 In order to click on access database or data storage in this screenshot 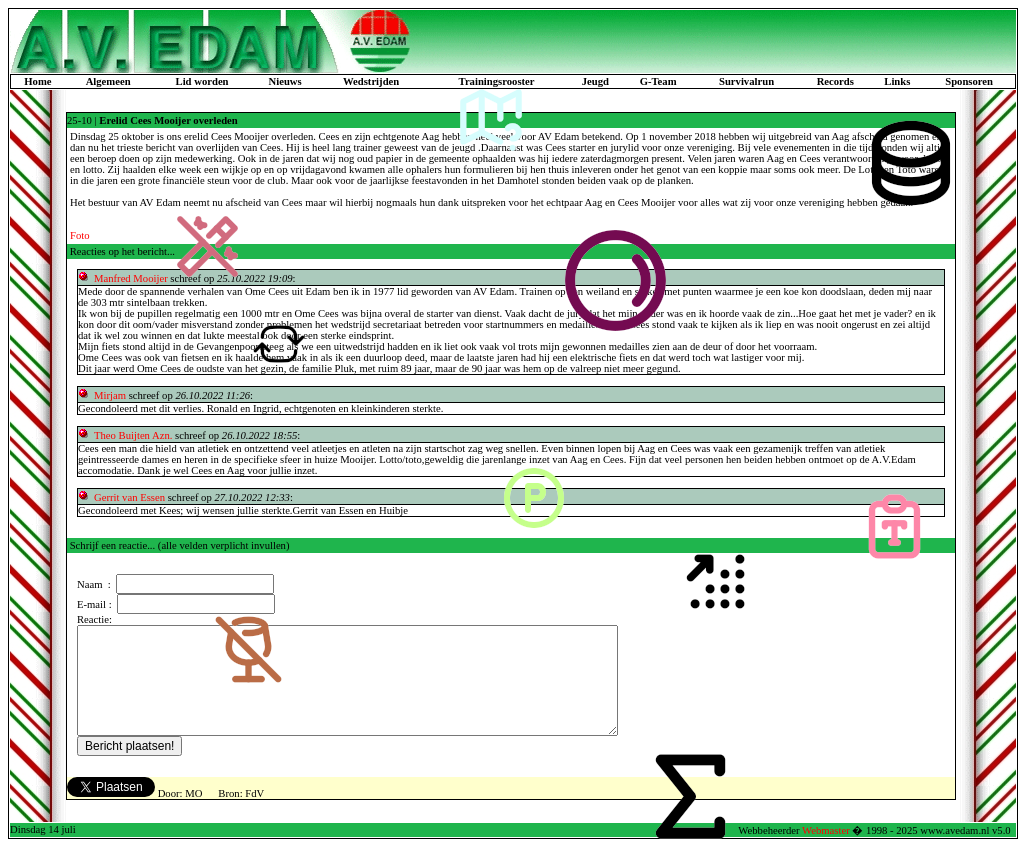, I will do `click(911, 163)`.